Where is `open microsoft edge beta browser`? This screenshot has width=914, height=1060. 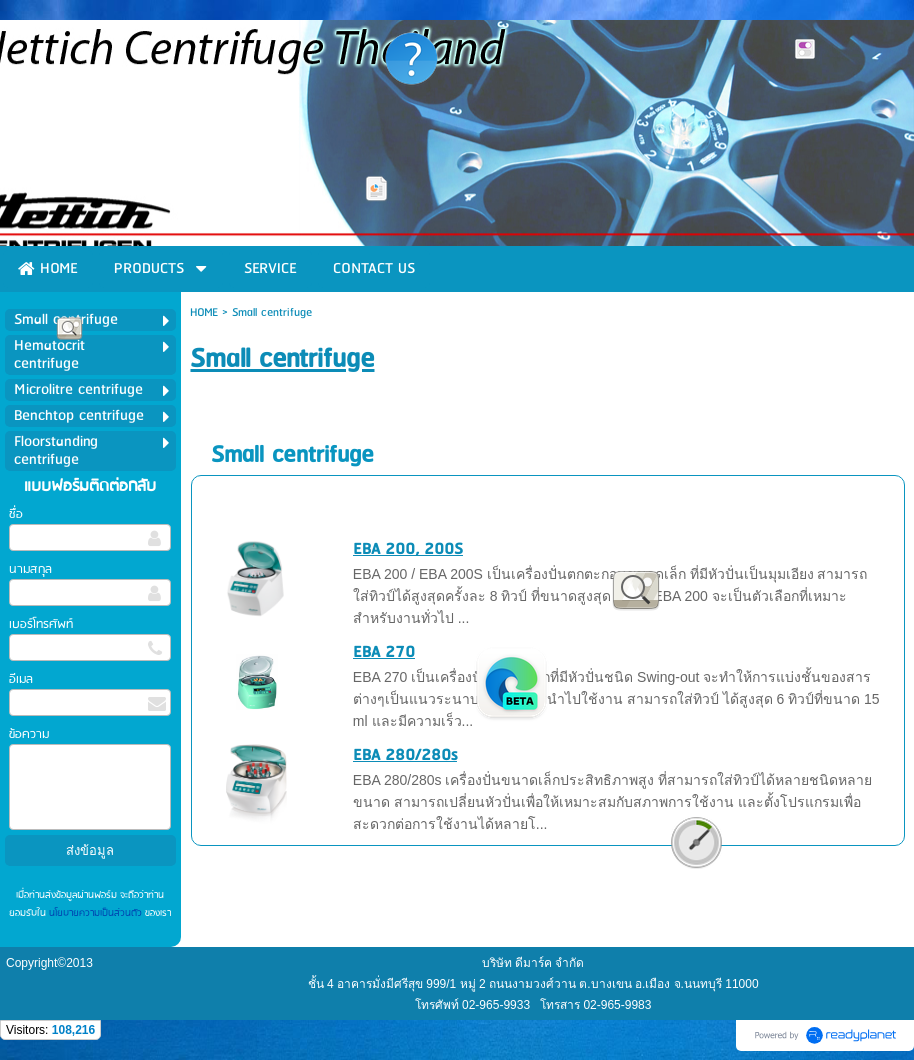 open microsoft edge beta browser is located at coordinates (511, 682).